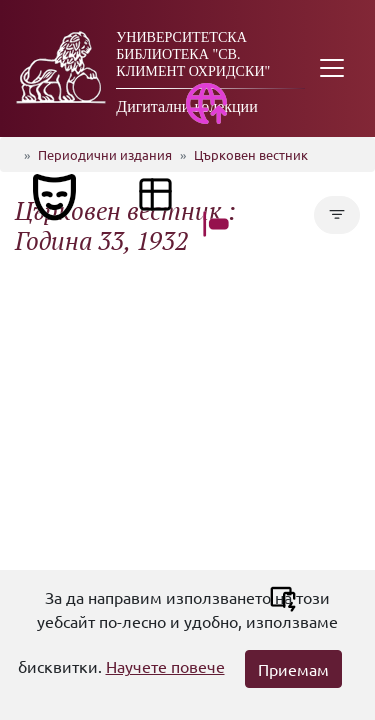  I want to click on device charging or power status, so click(283, 598).